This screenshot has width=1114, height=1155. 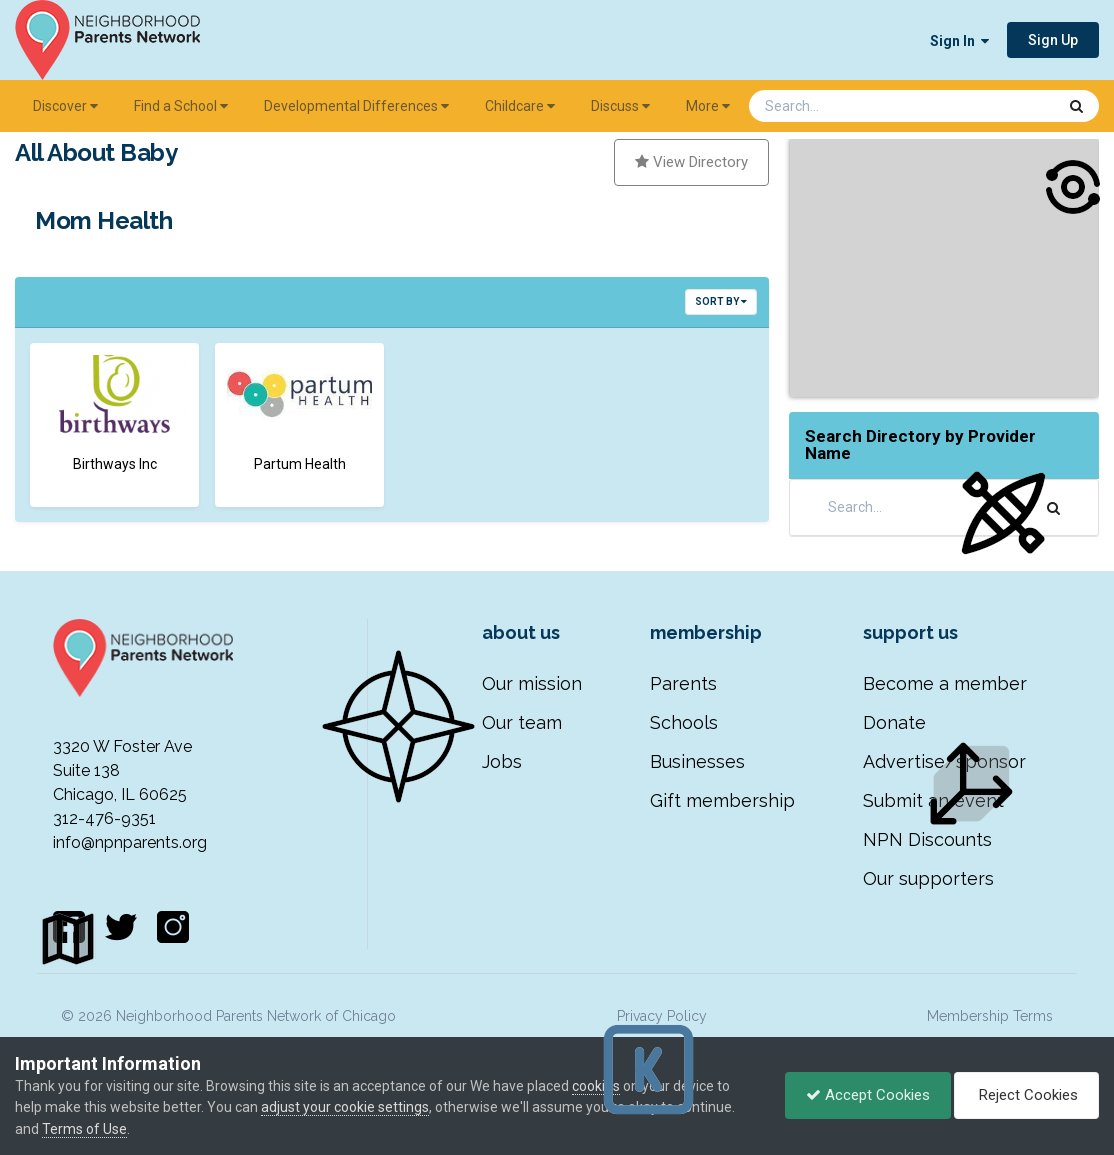 What do you see at coordinates (398, 726) in the screenshot?
I see `access navigation or directional features` at bounding box center [398, 726].